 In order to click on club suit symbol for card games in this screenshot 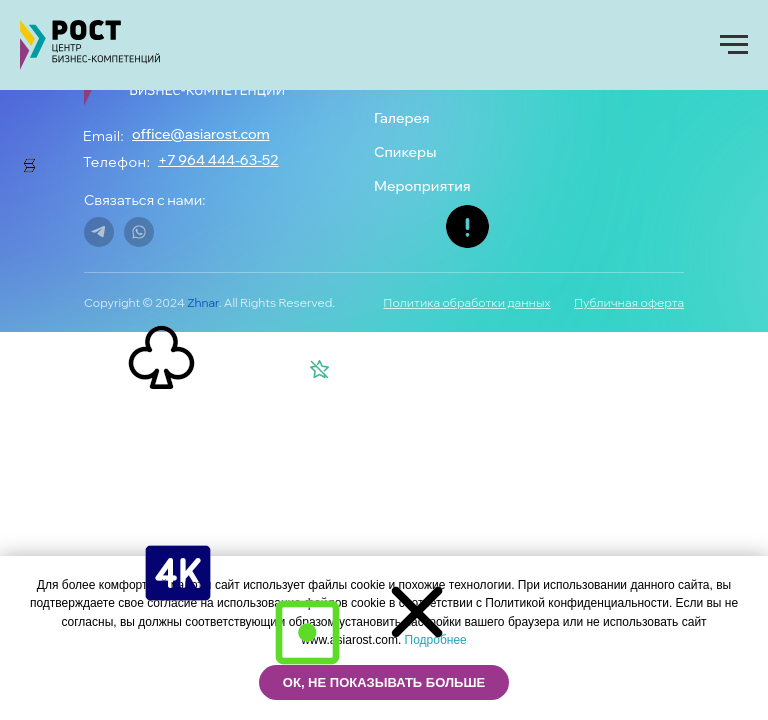, I will do `click(161, 358)`.